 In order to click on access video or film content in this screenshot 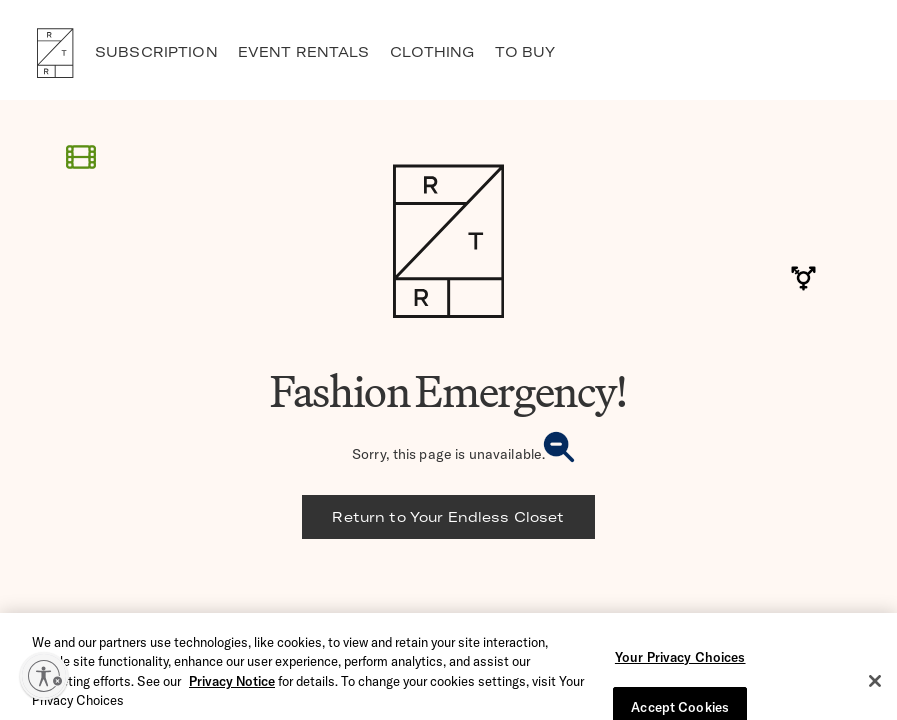, I will do `click(81, 157)`.